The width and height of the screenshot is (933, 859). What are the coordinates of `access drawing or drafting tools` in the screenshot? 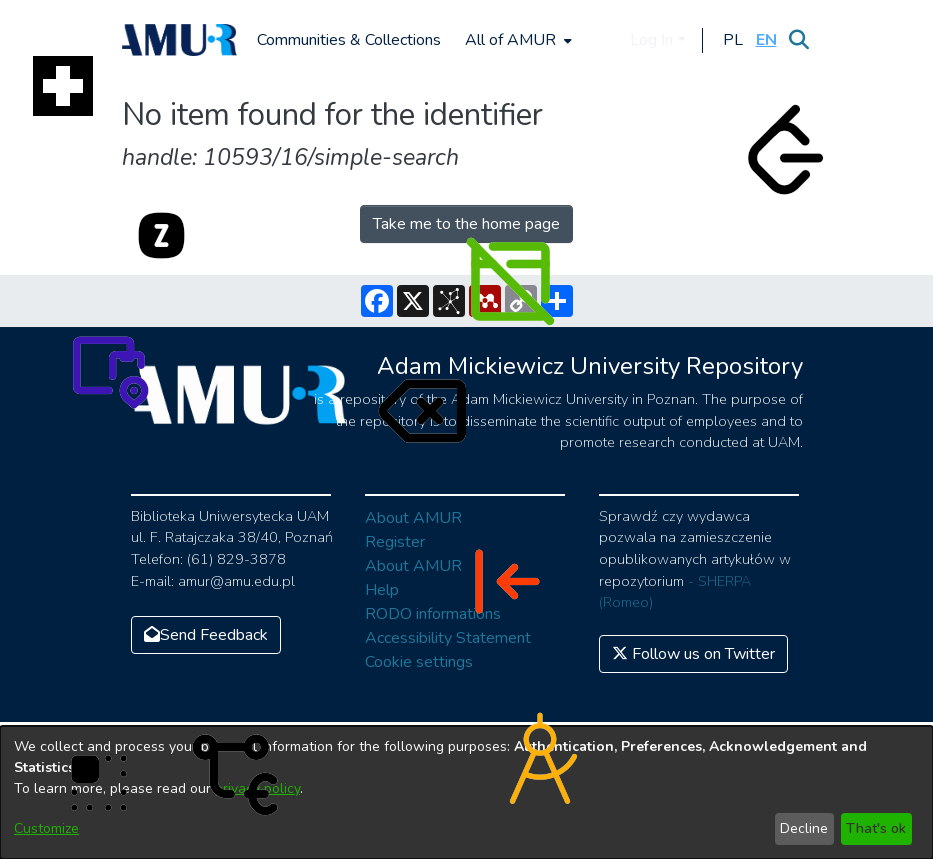 It's located at (540, 760).